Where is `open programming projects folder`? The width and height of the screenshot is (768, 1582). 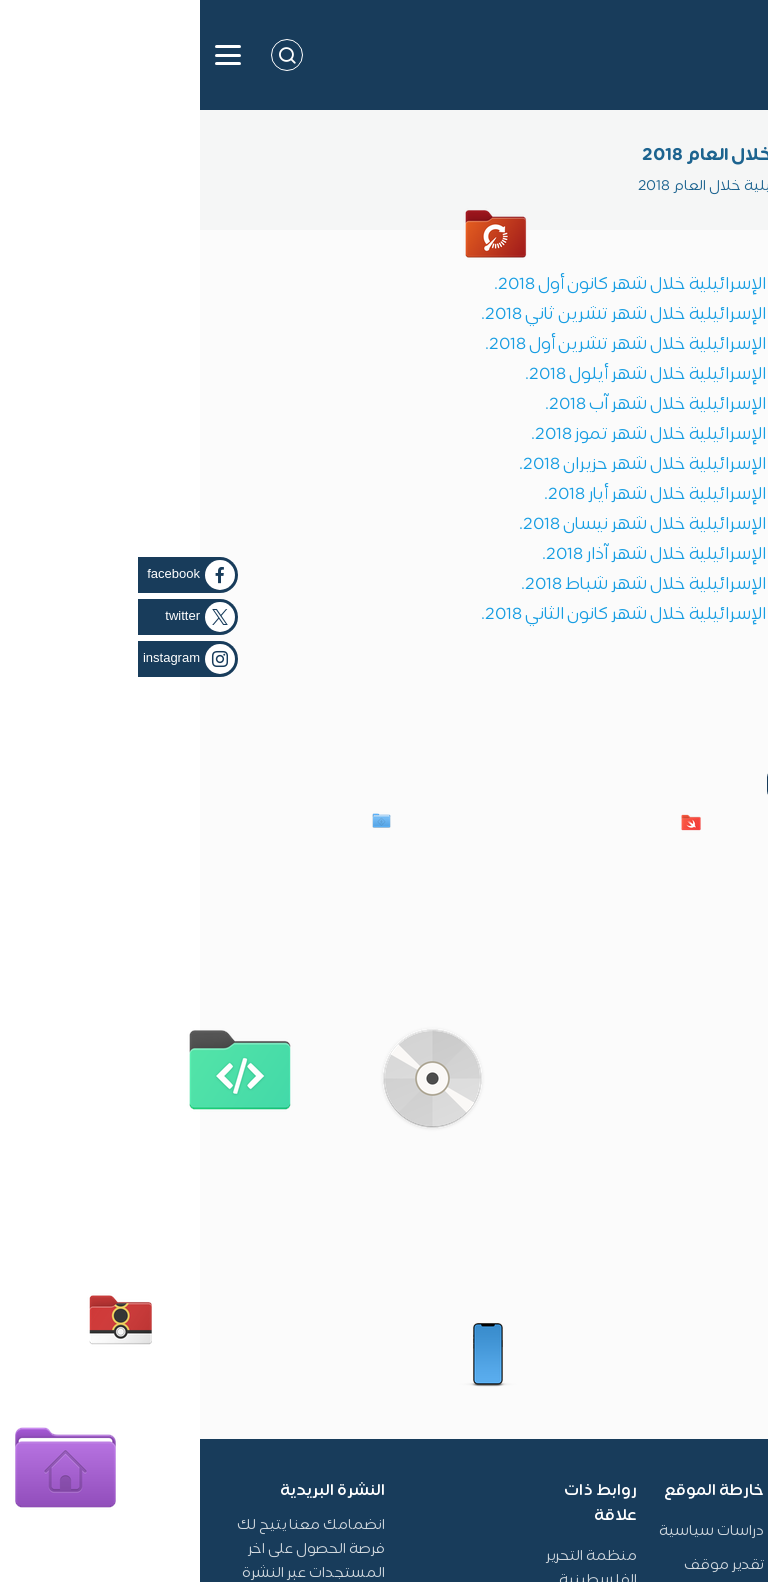 open programming projects folder is located at coordinates (239, 1072).